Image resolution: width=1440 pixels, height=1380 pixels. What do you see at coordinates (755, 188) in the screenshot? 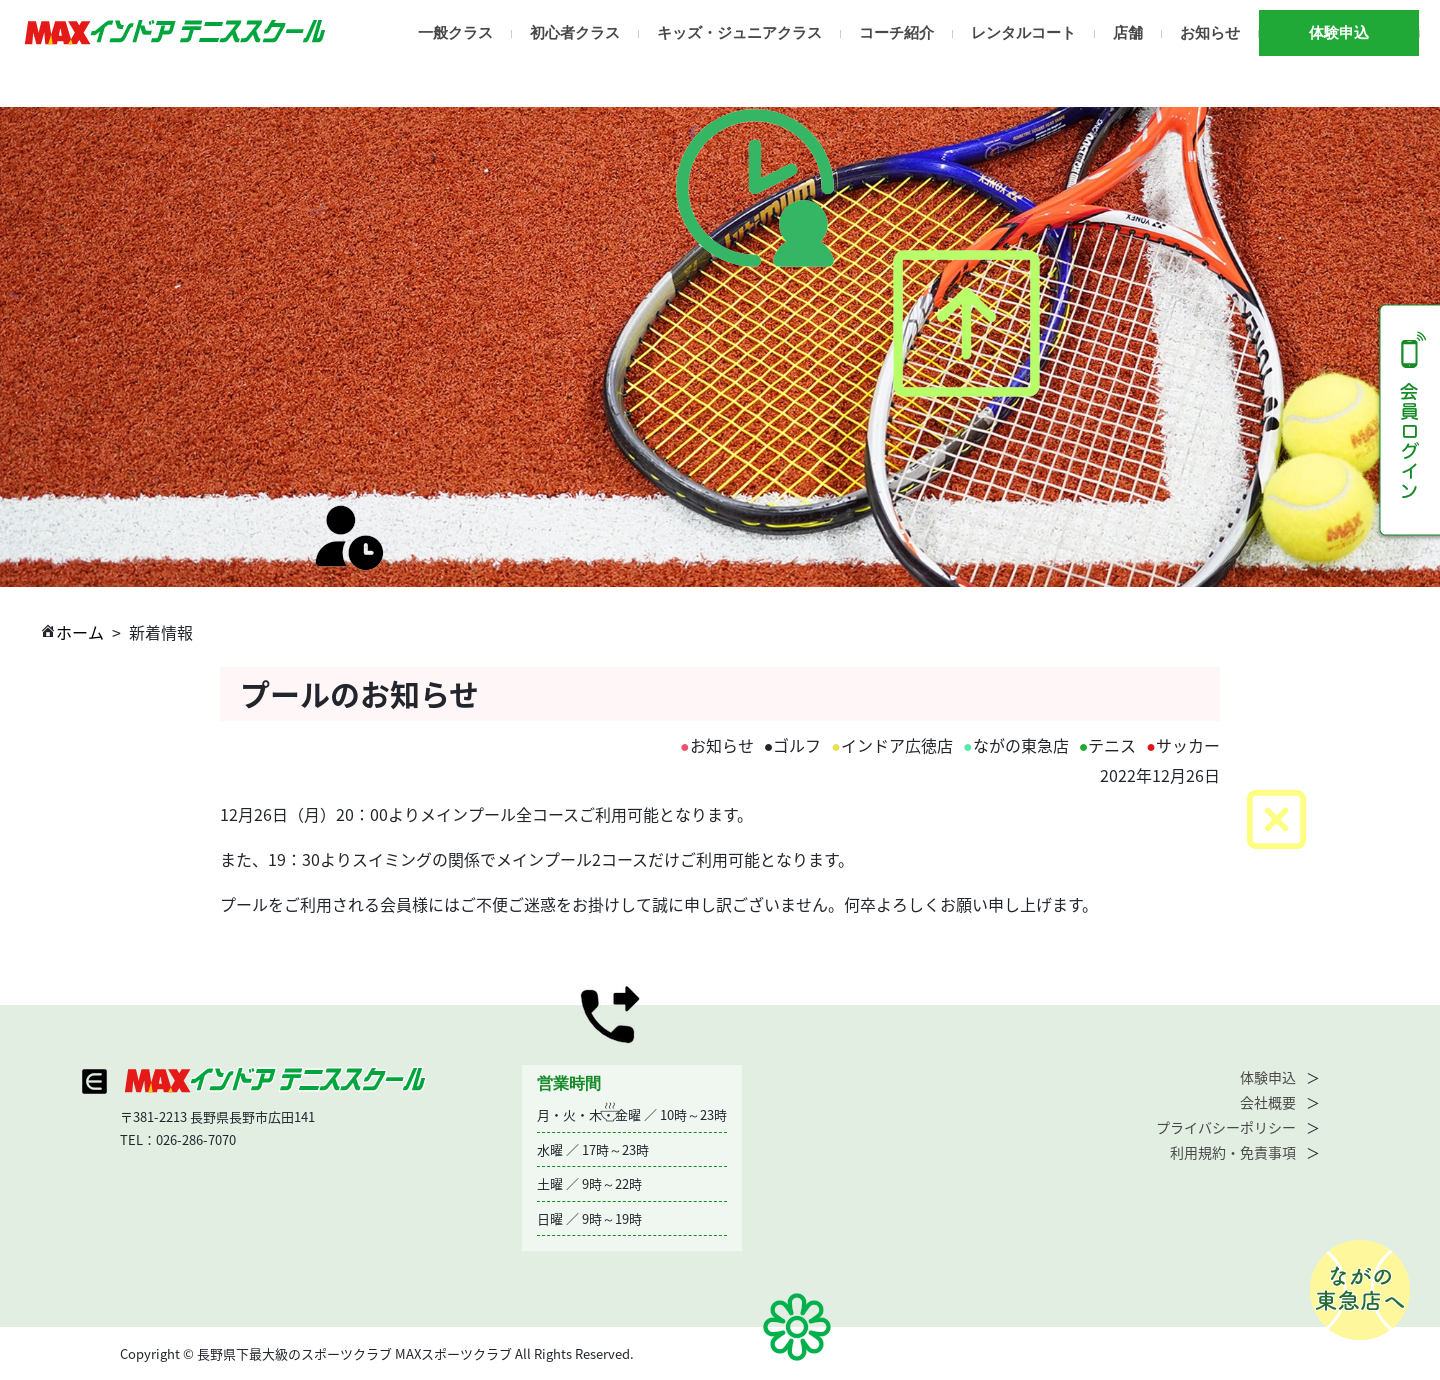
I see `view user activity history` at bounding box center [755, 188].